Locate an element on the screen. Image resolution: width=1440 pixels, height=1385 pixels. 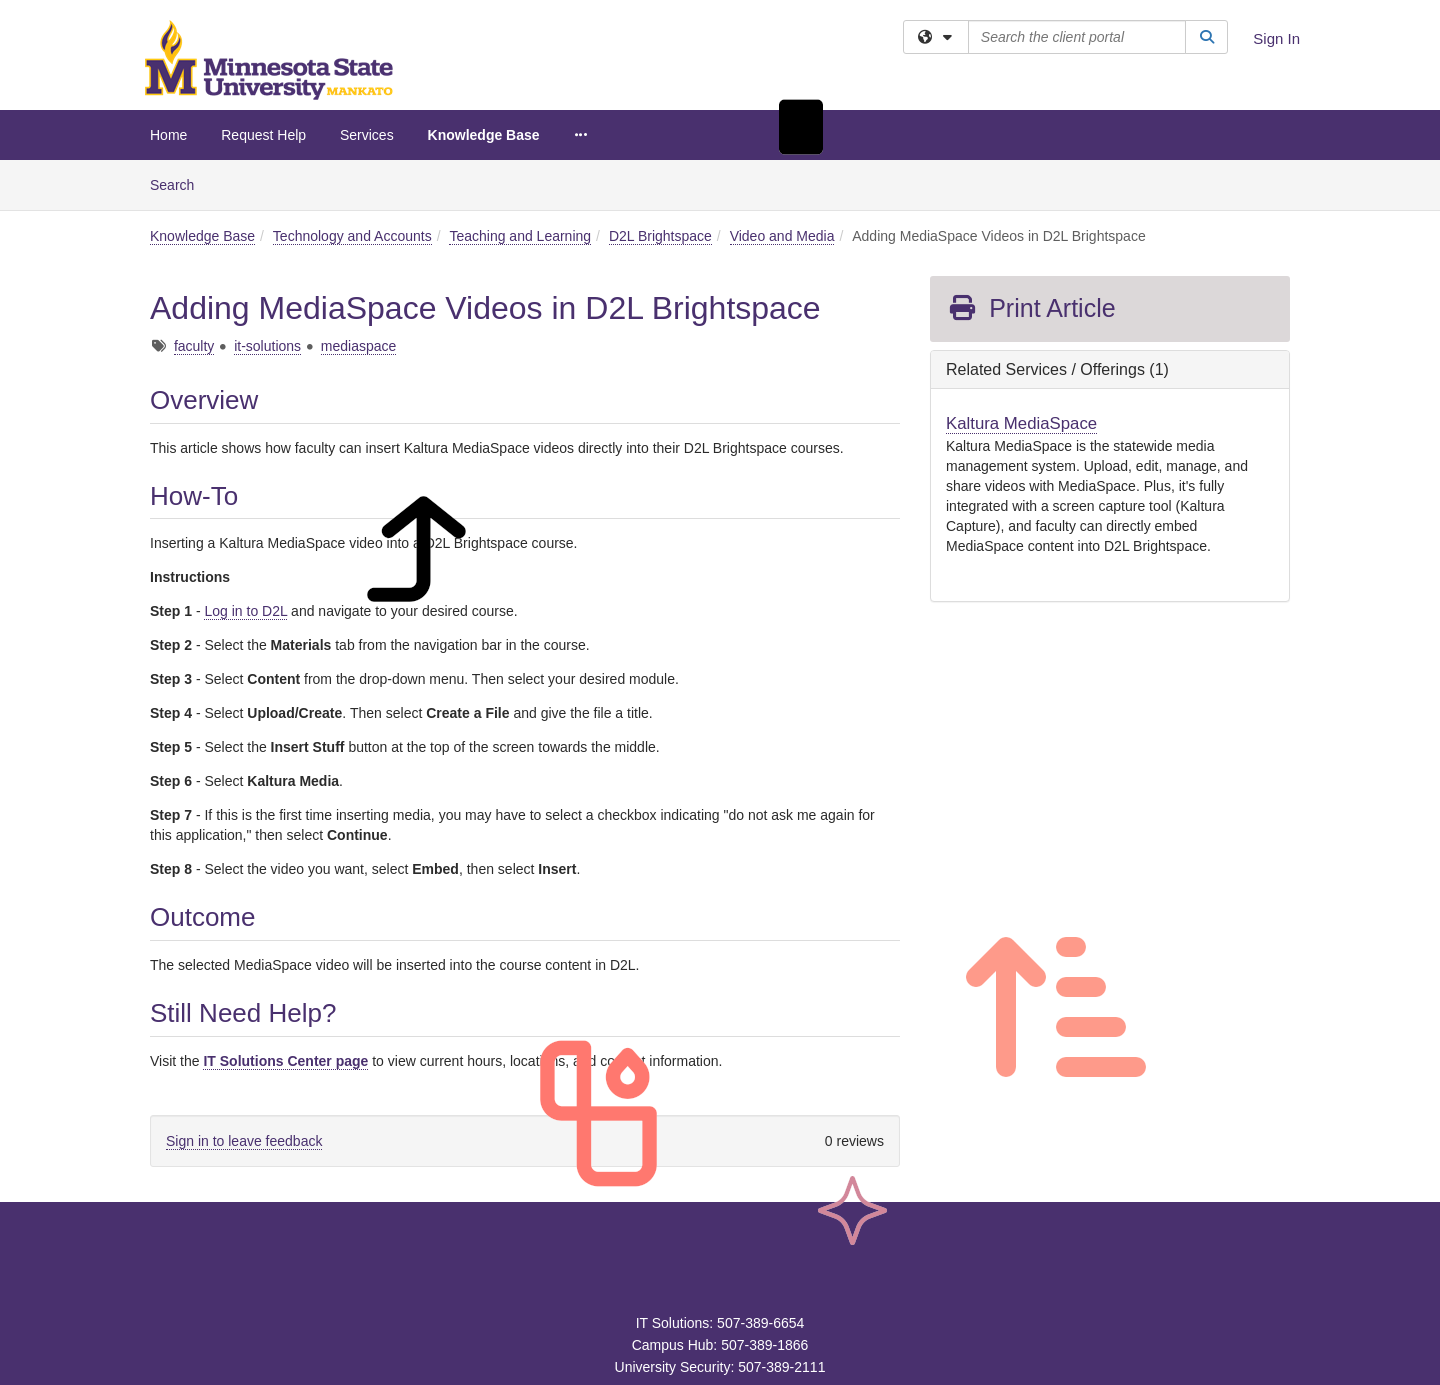
ignite or activate a feature is located at coordinates (598, 1113).